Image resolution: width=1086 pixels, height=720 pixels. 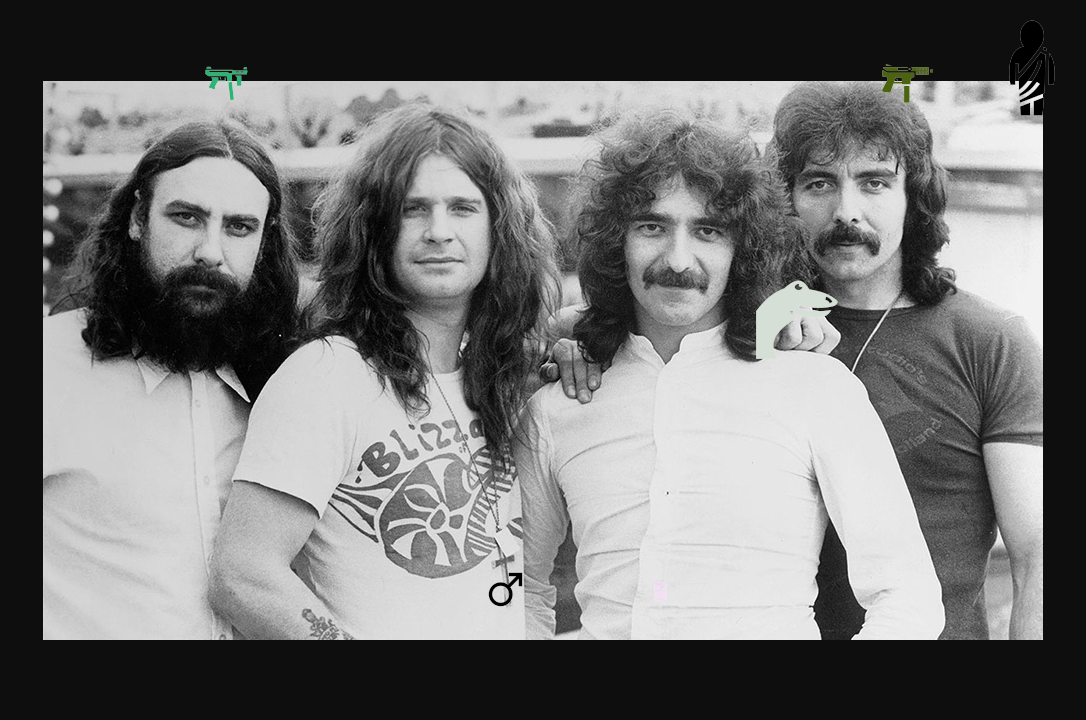 What do you see at coordinates (660, 591) in the screenshot?
I see `open the calculator app` at bounding box center [660, 591].